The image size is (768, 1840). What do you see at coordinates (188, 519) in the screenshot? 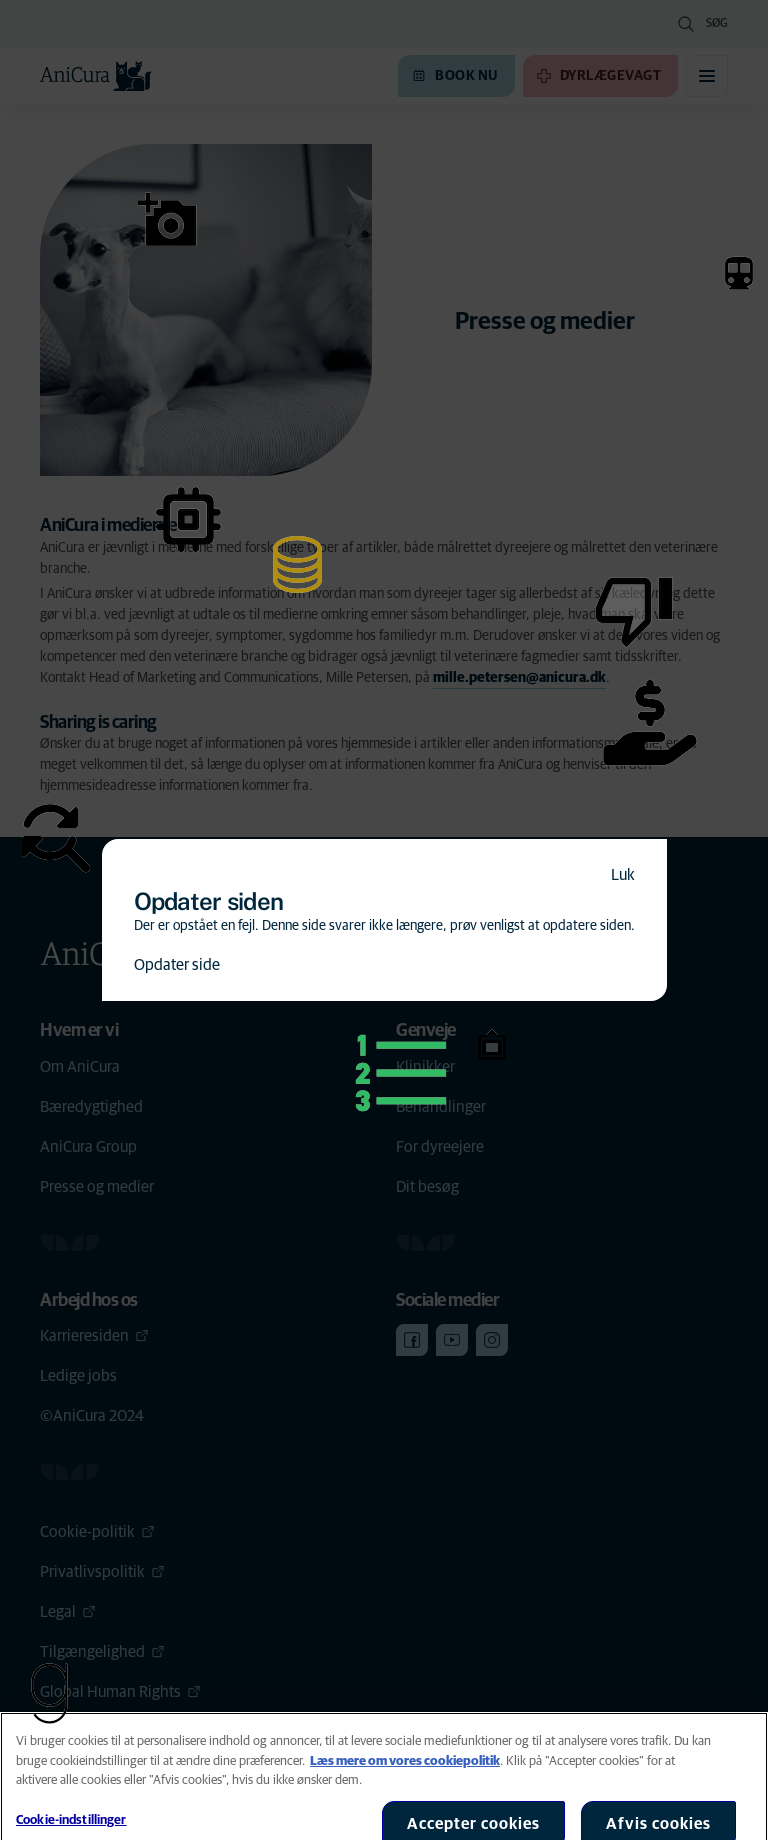
I see `view device memory or RAM usage` at bounding box center [188, 519].